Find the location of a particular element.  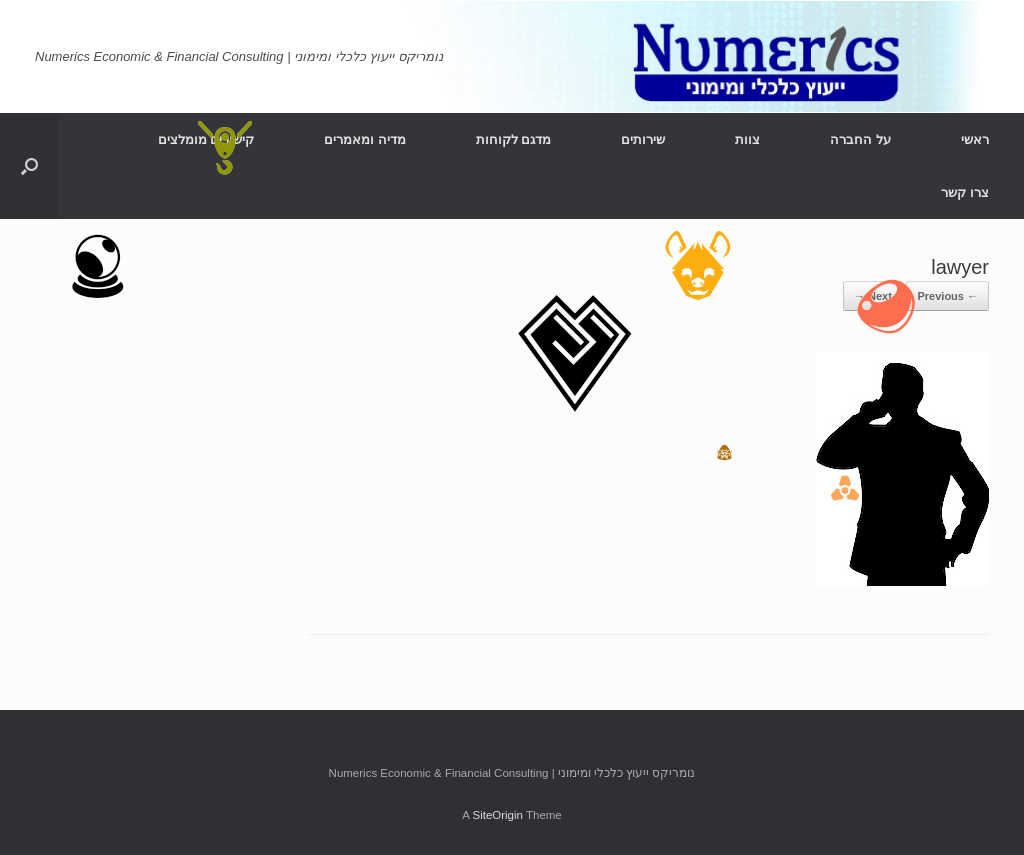

view predictions or fortune features is located at coordinates (98, 266).